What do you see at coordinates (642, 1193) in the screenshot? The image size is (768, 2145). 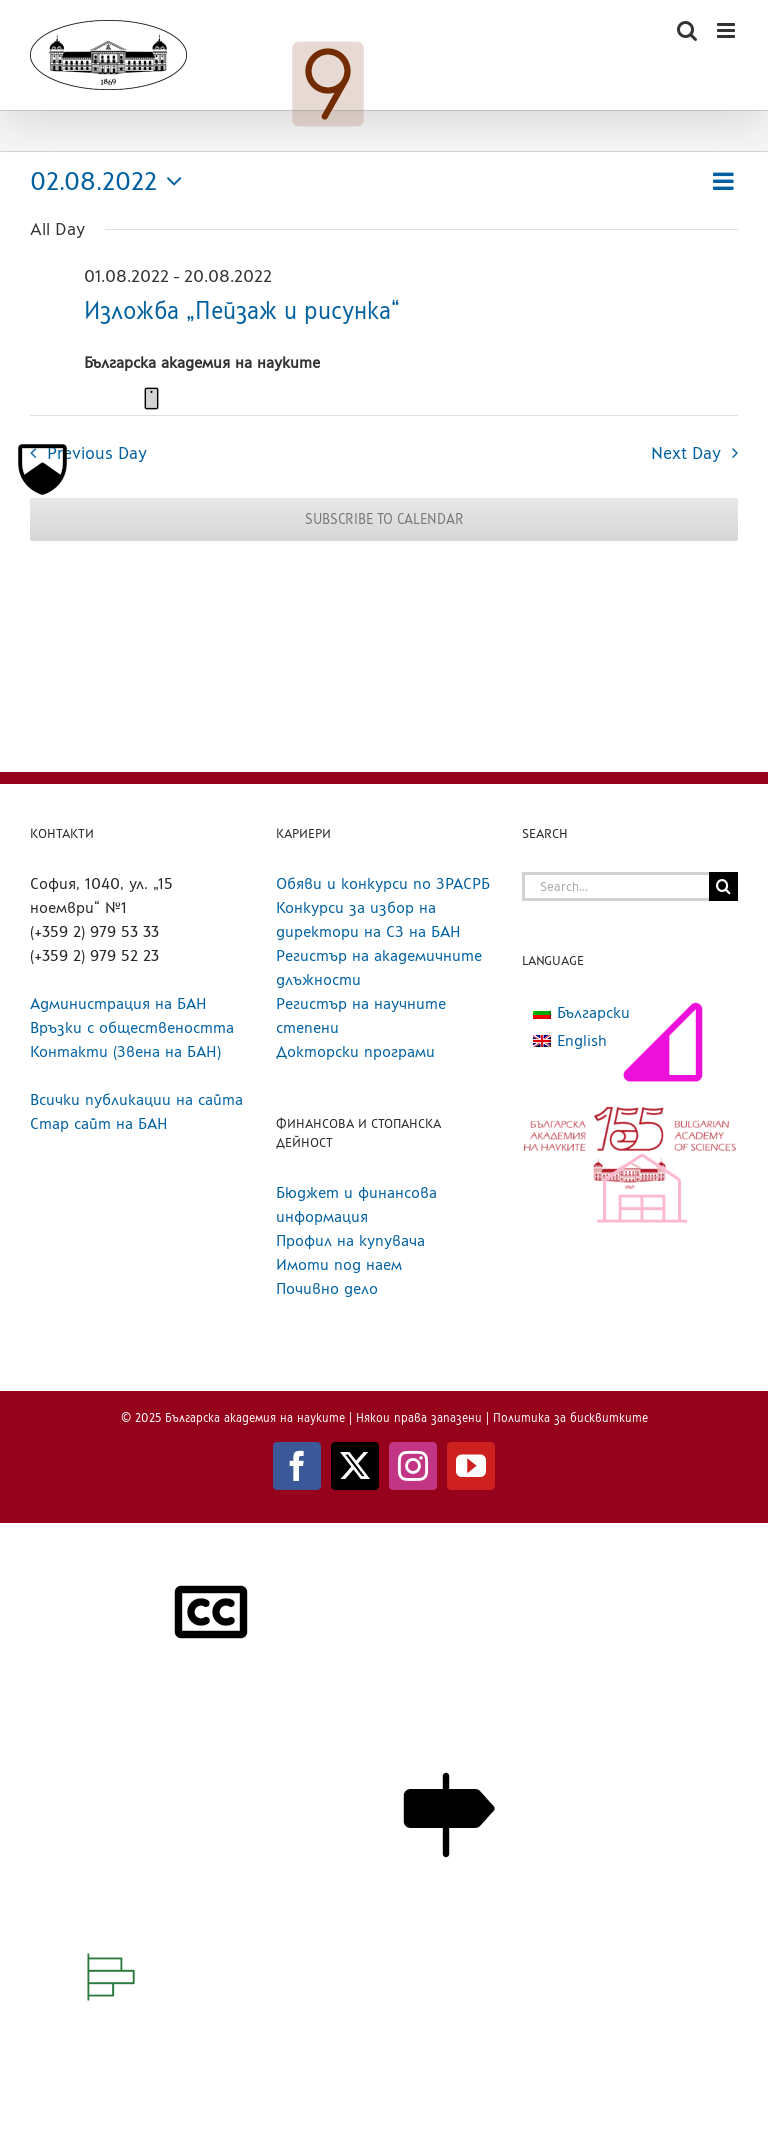 I see `access garage or parking controls` at bounding box center [642, 1193].